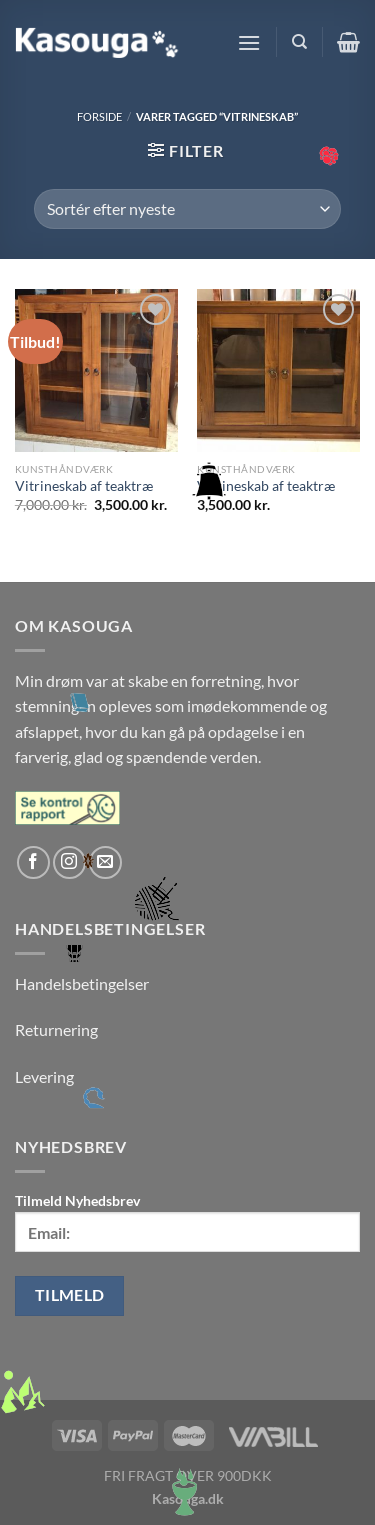 Image resolution: width=375 pixels, height=1525 pixels. I want to click on select a potion or elixir item, so click(184, 1491).